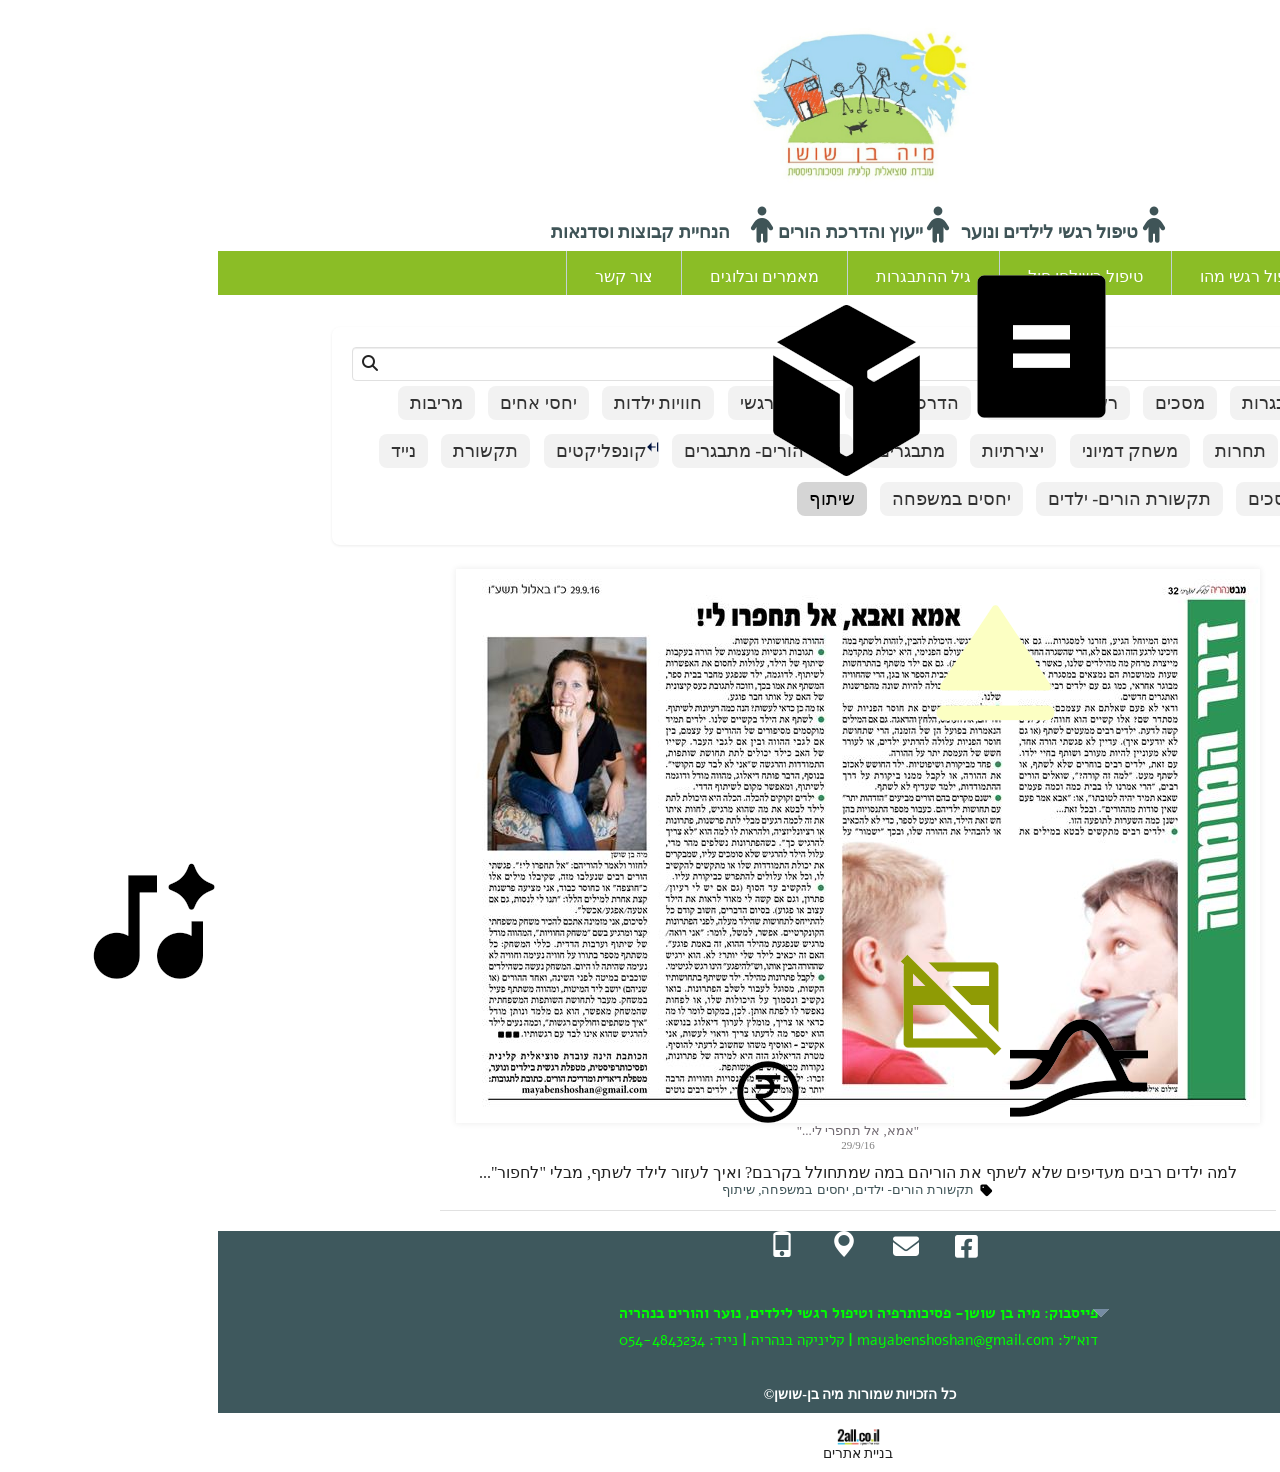 The image size is (1280, 1472). What do you see at coordinates (995, 668) in the screenshot?
I see `eject media or disc` at bounding box center [995, 668].